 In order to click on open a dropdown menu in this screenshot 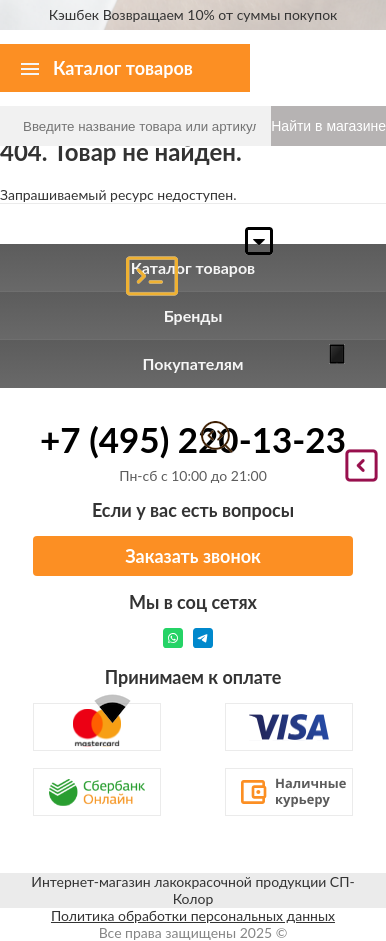, I will do `click(259, 241)`.